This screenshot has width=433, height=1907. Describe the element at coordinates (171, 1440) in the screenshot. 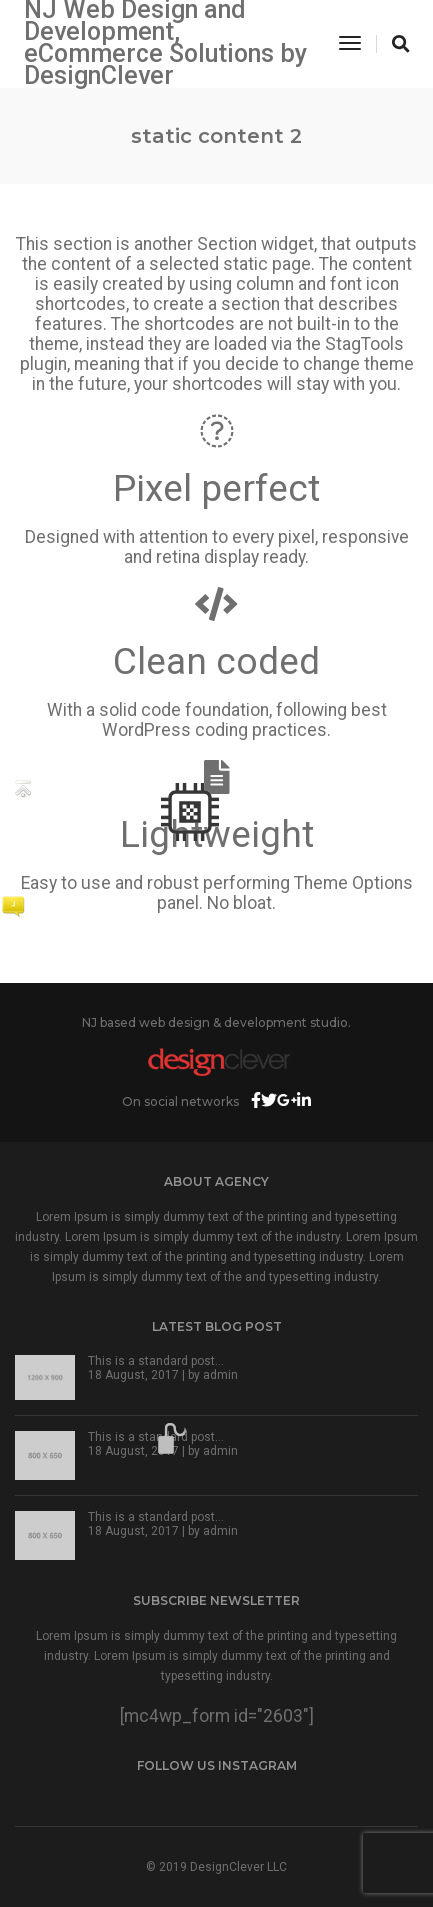

I see `colorhug colorimeter device indicator` at that location.